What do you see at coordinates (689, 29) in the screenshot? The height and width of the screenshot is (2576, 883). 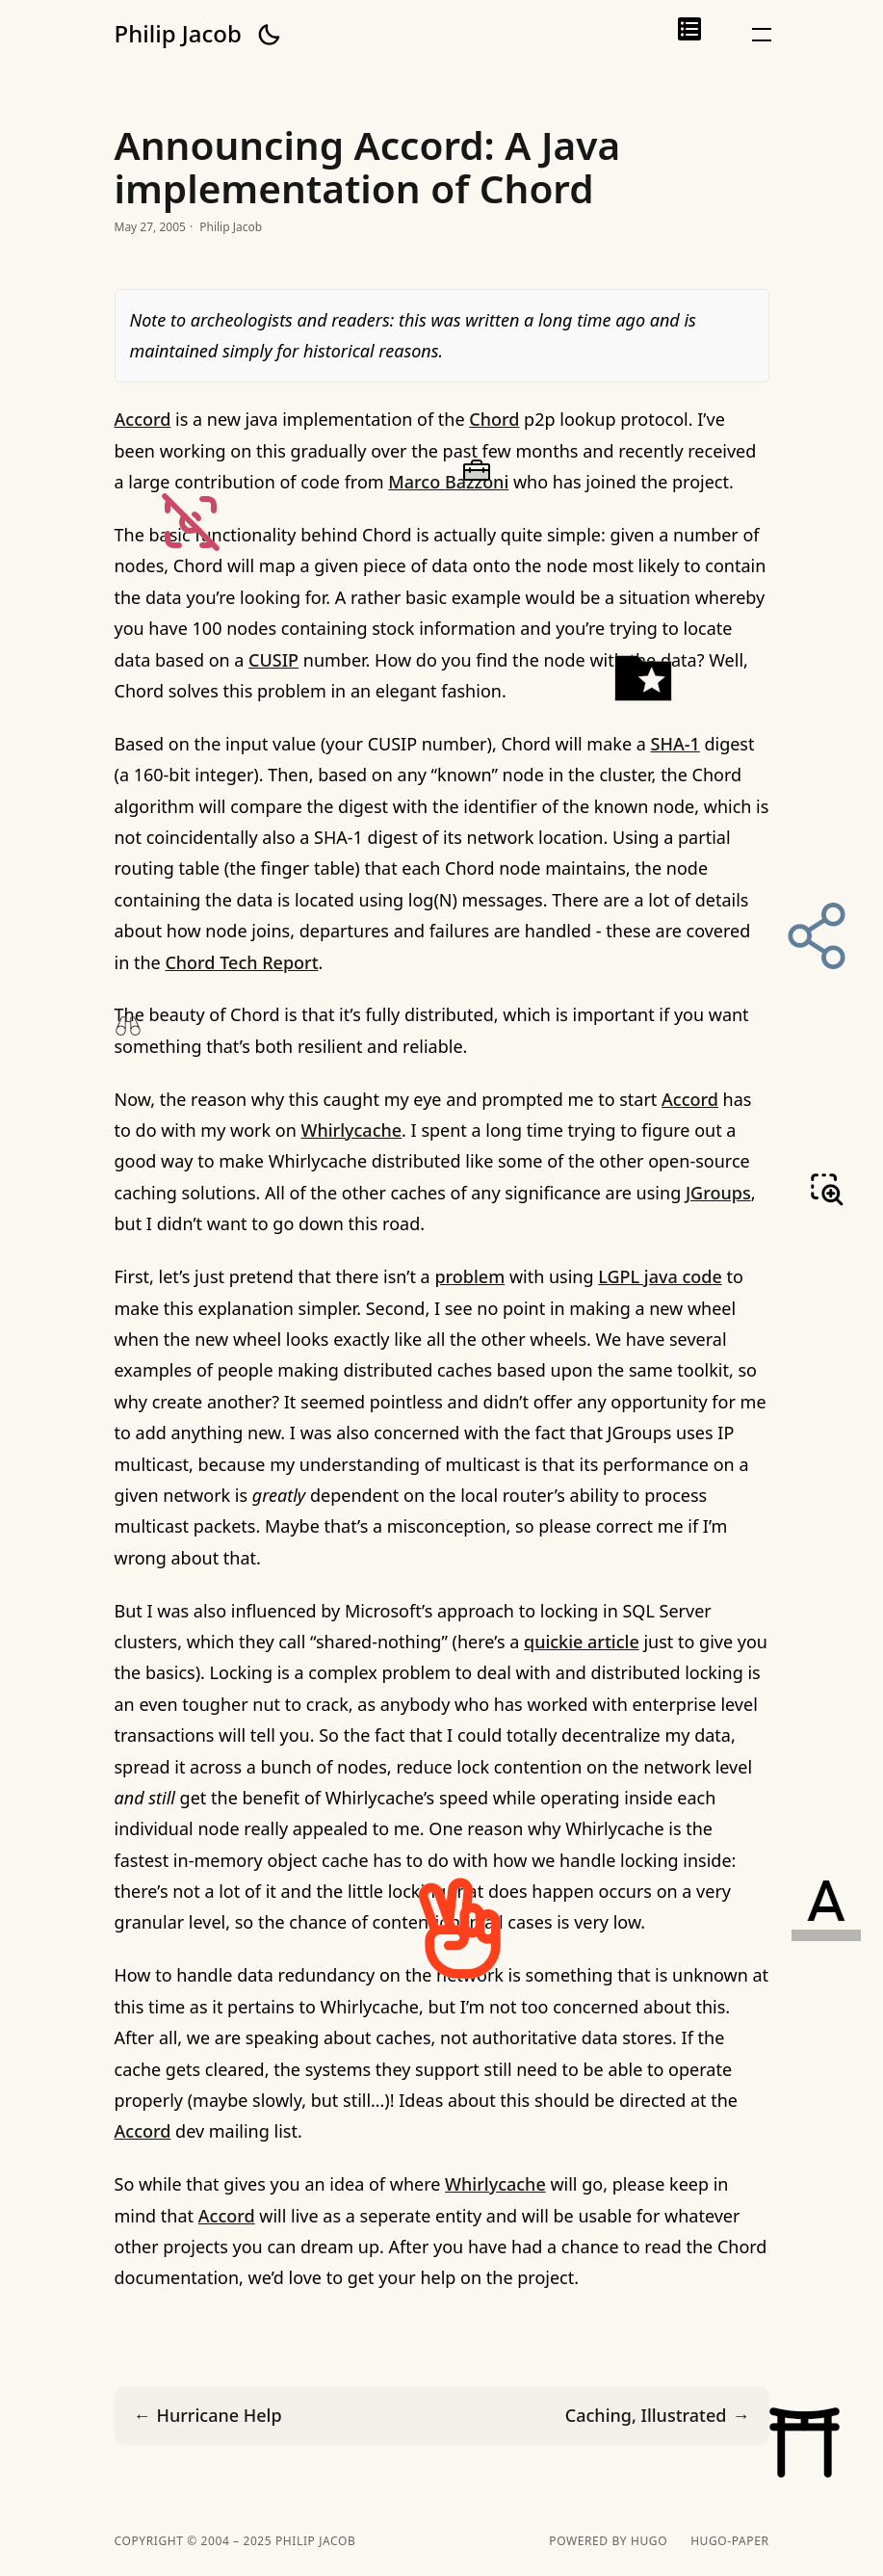 I see `view items in list format` at bounding box center [689, 29].